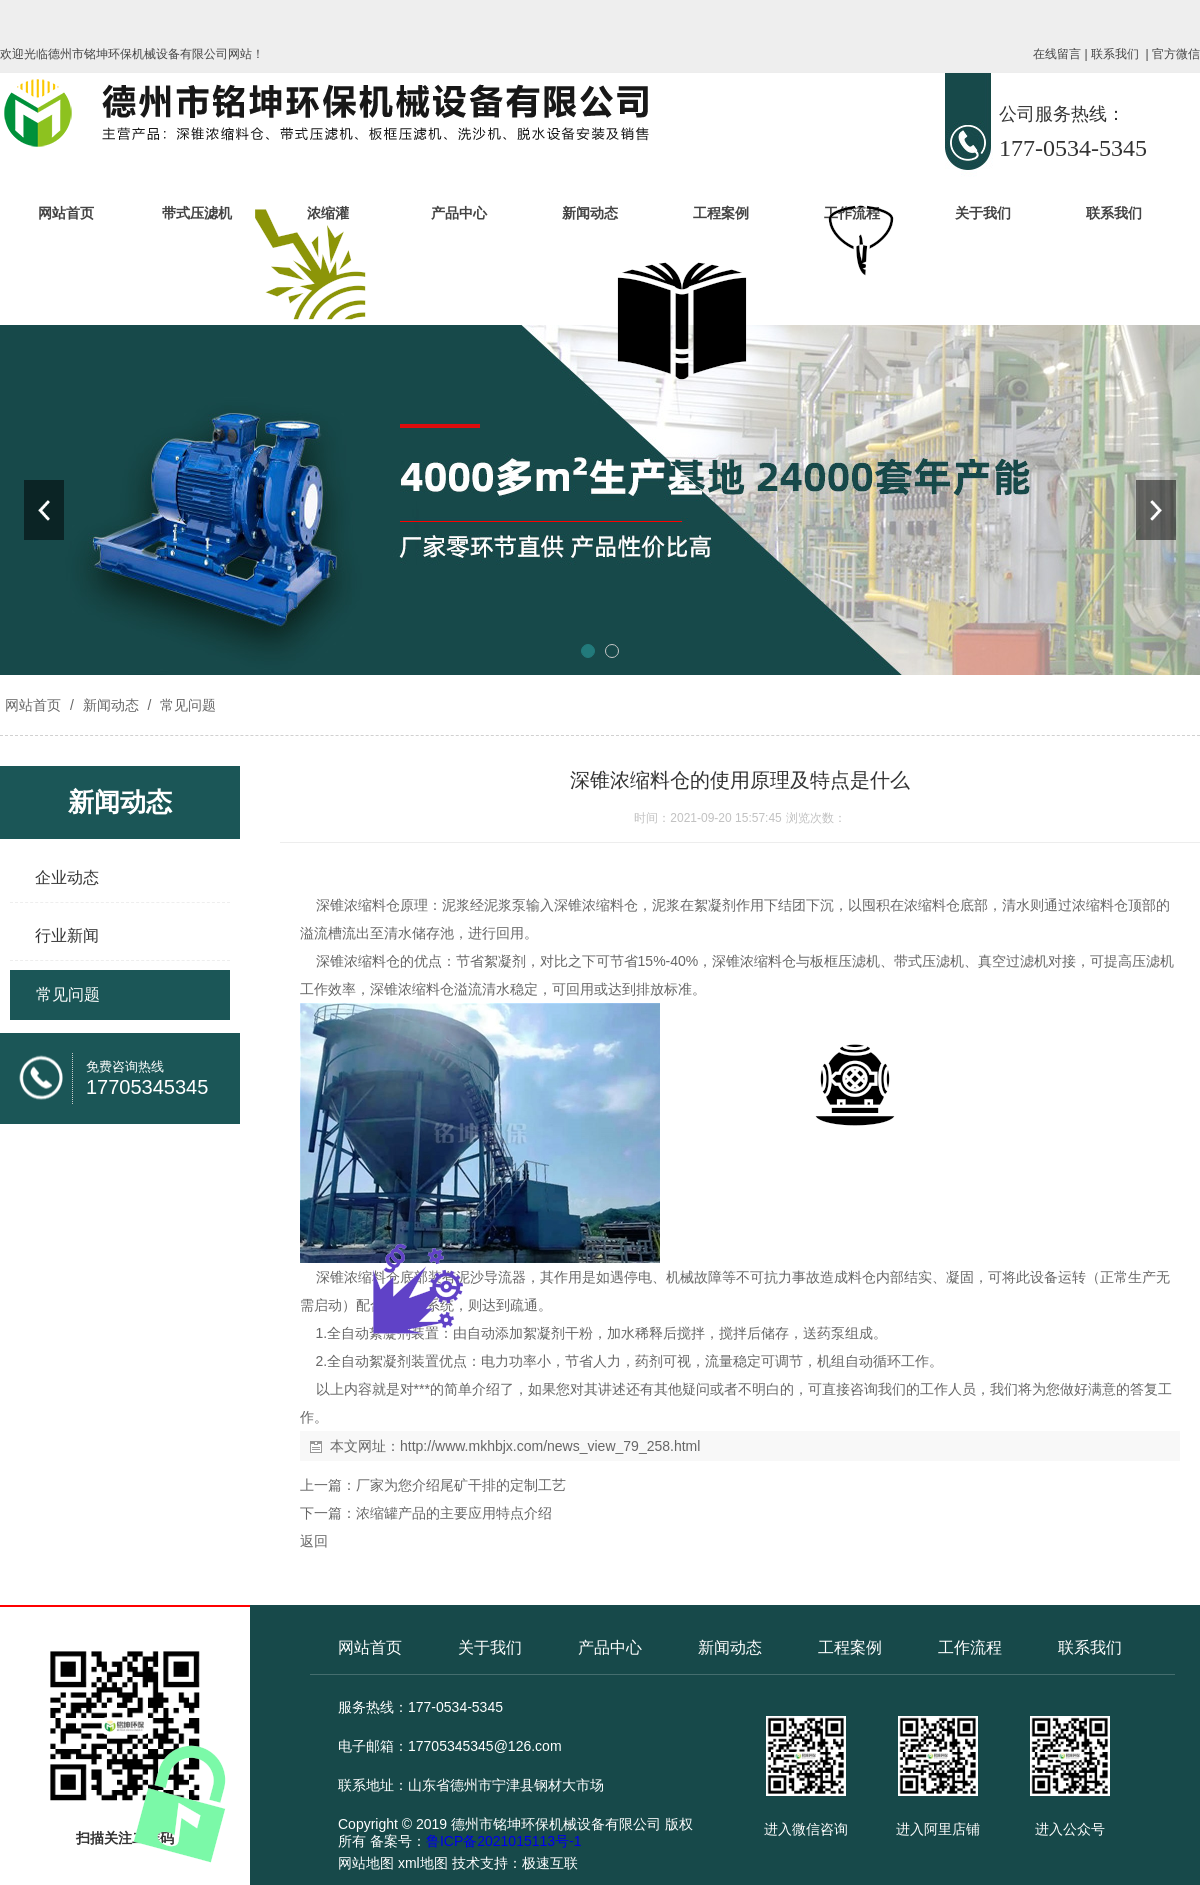 Image resolution: width=1200 pixels, height=1885 pixels. Describe the element at coordinates (861, 240) in the screenshot. I see `equip a feather necklace accessory` at that location.